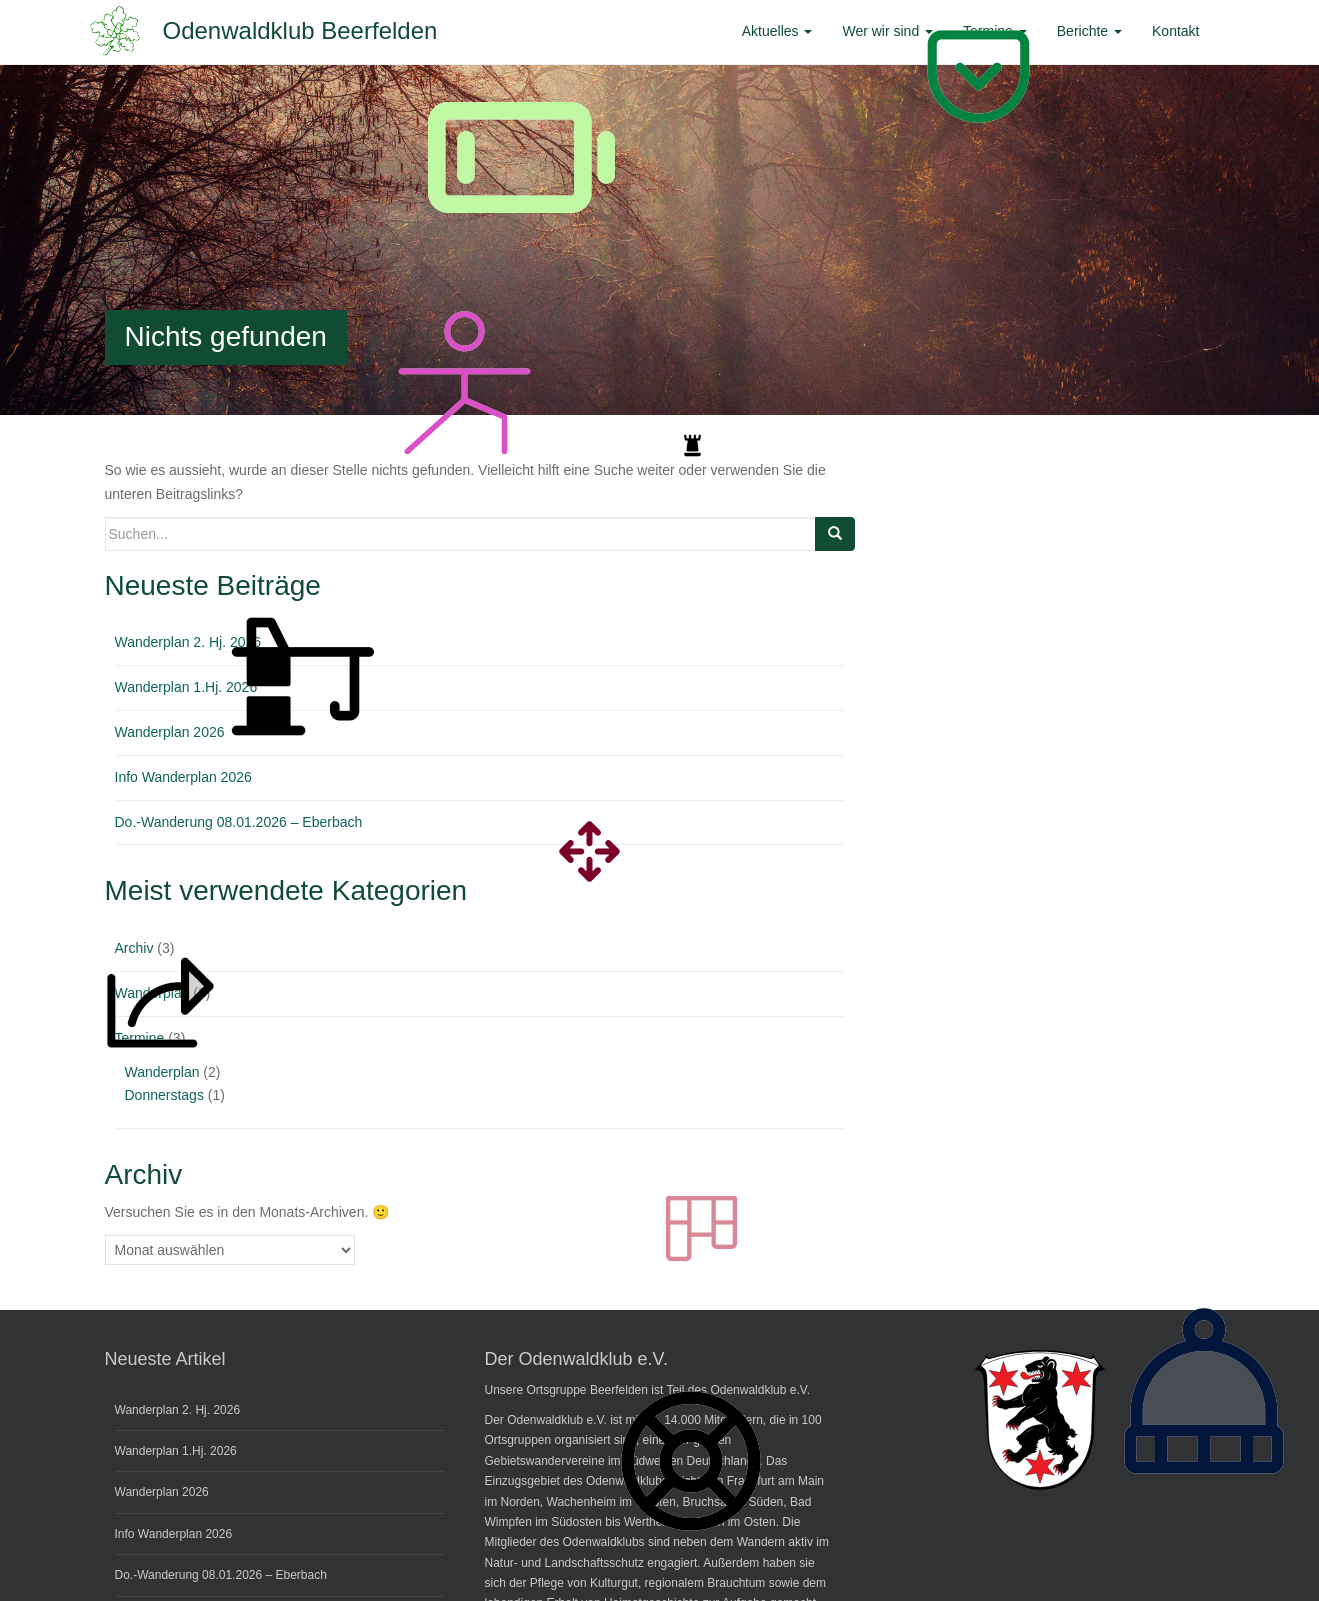  I want to click on share this content with others, so click(160, 998).